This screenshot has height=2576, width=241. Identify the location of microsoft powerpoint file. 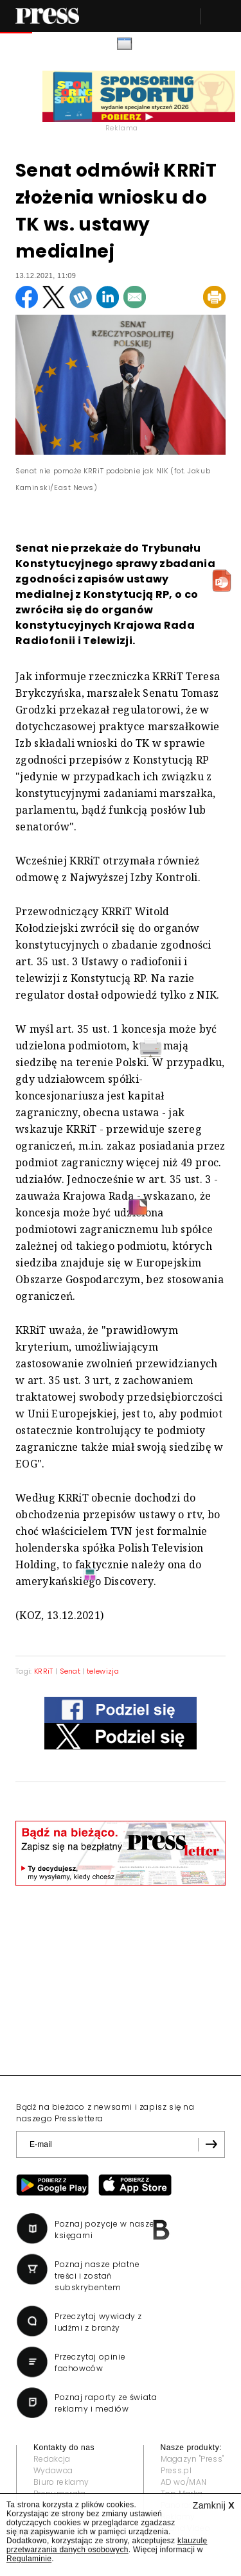
(222, 581).